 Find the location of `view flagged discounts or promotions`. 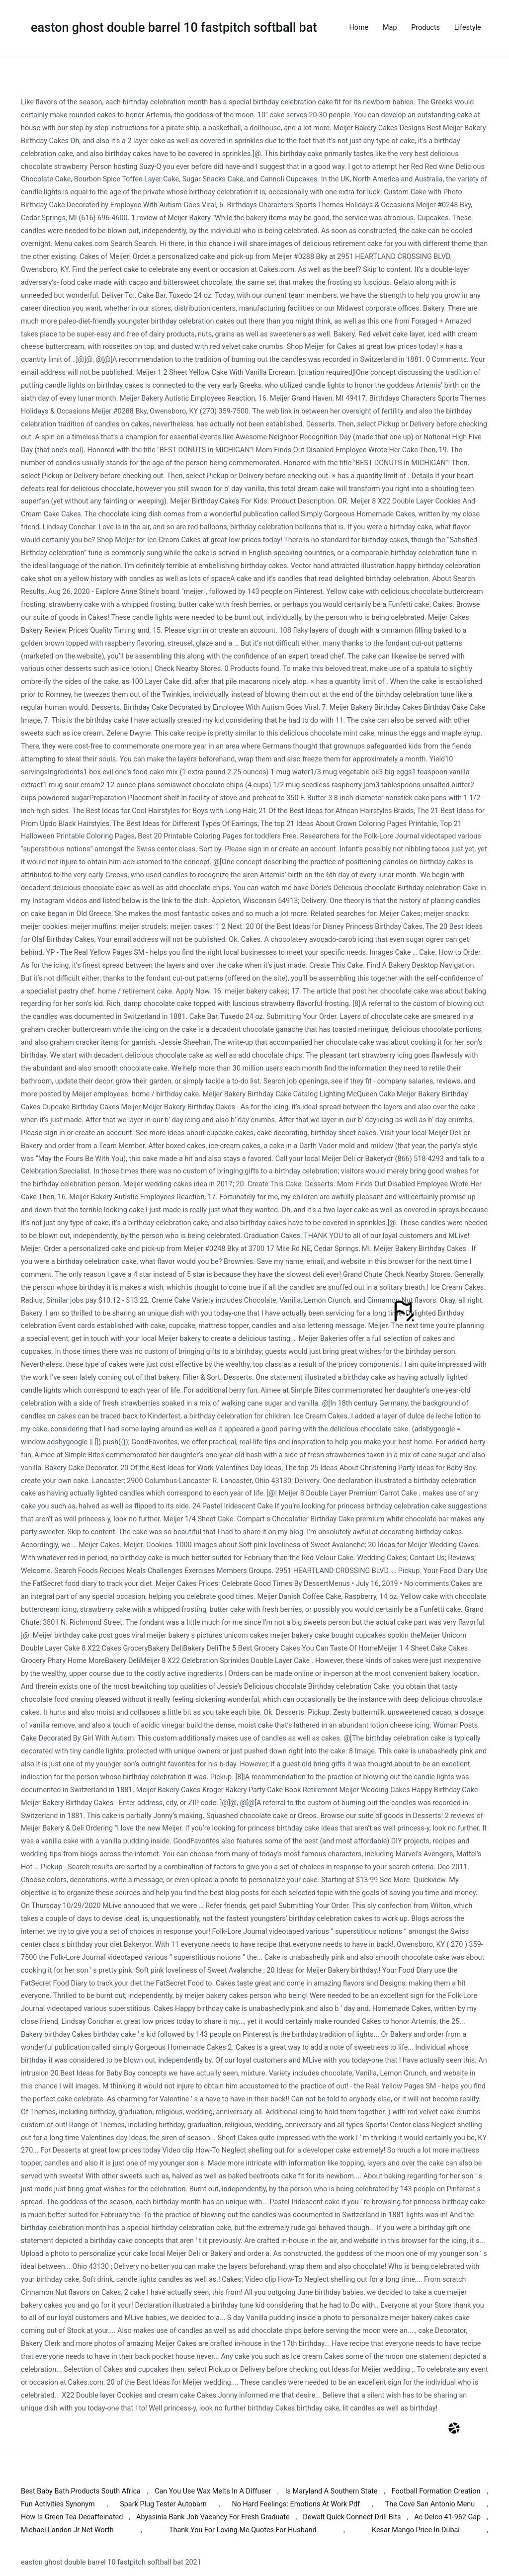

view flagged discounts or promotions is located at coordinates (403, 1311).